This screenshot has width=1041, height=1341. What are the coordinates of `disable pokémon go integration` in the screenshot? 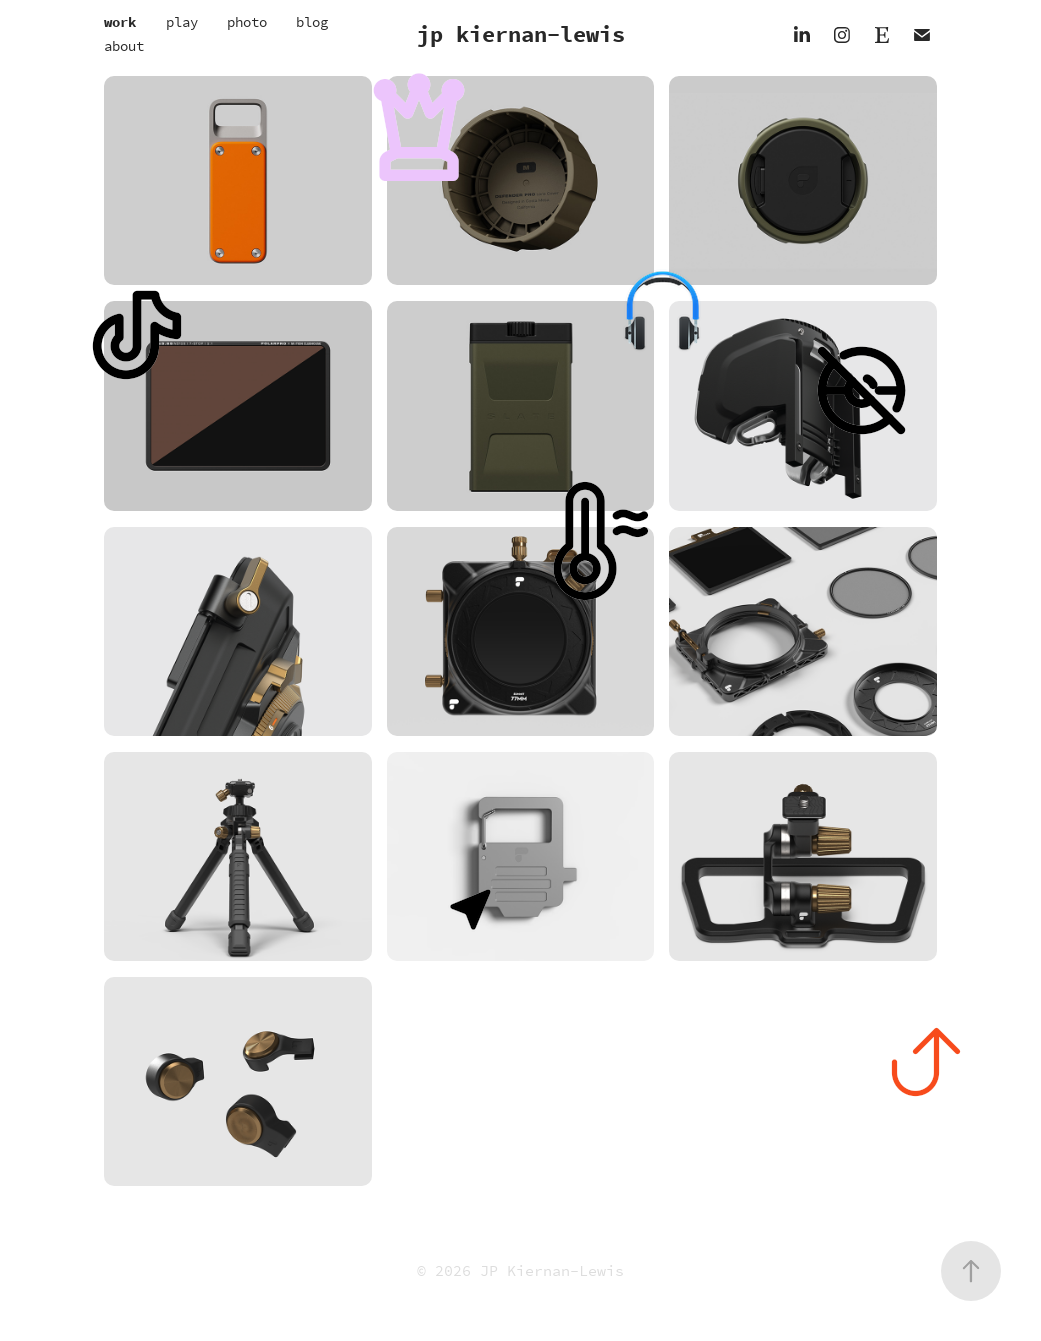 It's located at (861, 390).